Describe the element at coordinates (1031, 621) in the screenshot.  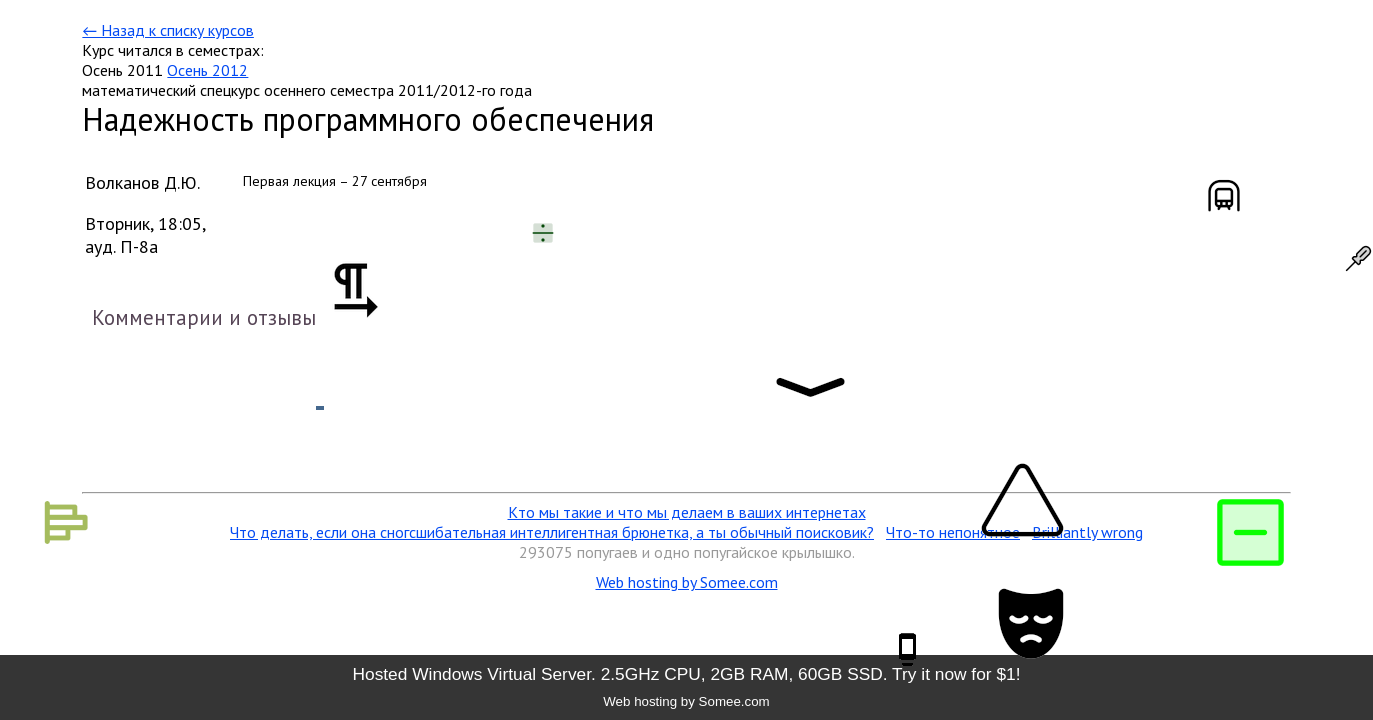
I see `indicates sad or negative mood/emotion` at that location.